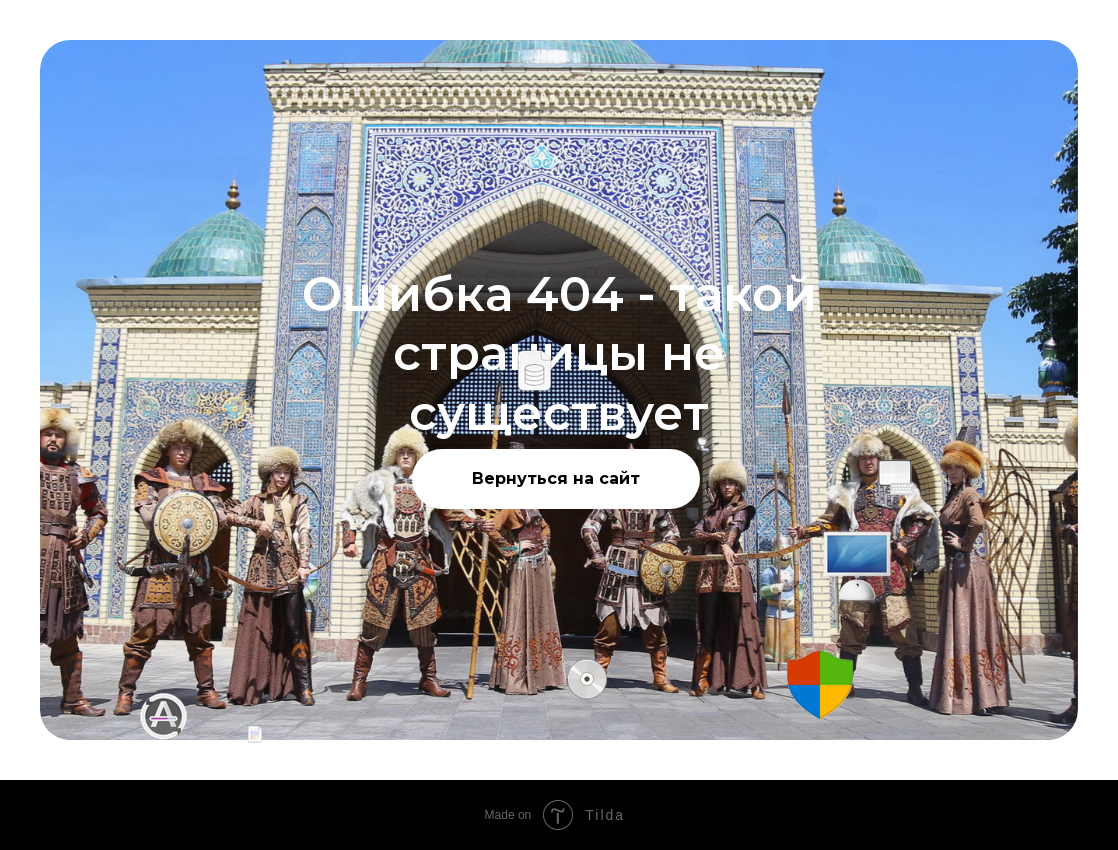 The width and height of the screenshot is (1118, 850). I want to click on access cd/dvd drive, so click(587, 679).